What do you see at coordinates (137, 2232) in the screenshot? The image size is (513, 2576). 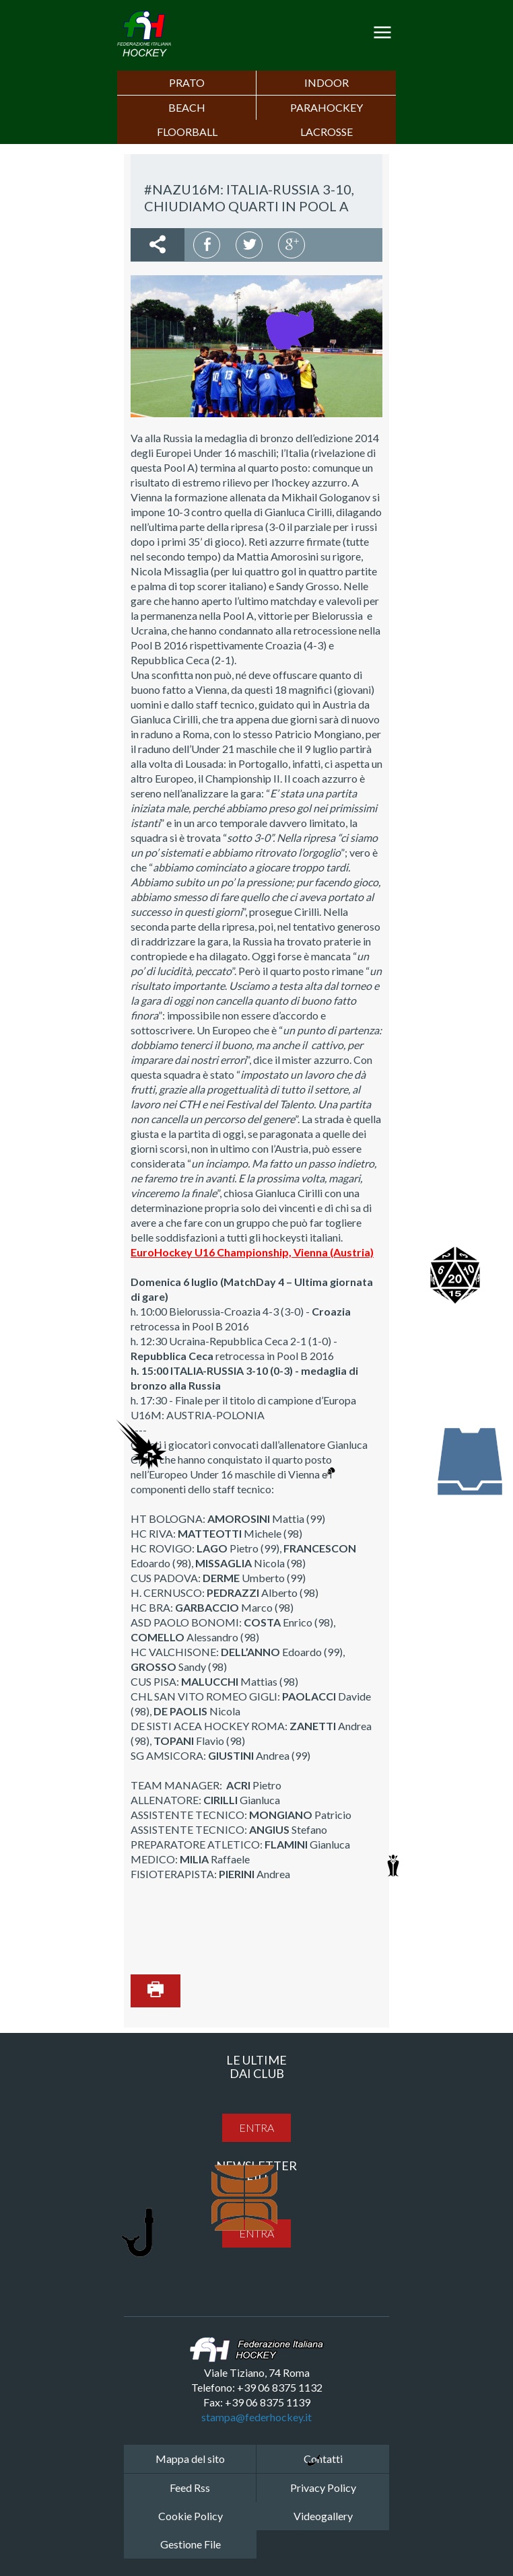 I see `access snorkeling or diving activities` at bounding box center [137, 2232].